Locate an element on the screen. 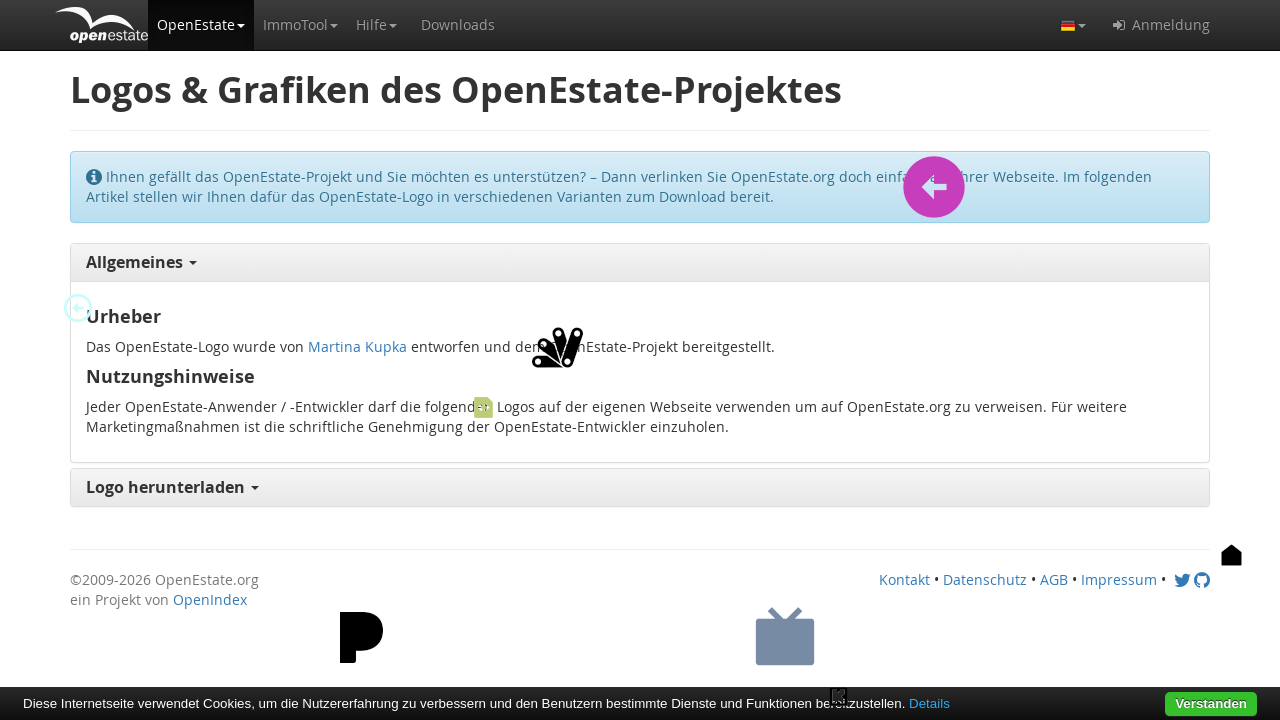 The height and width of the screenshot is (720, 1280). go back to the previous screen is located at coordinates (78, 308).